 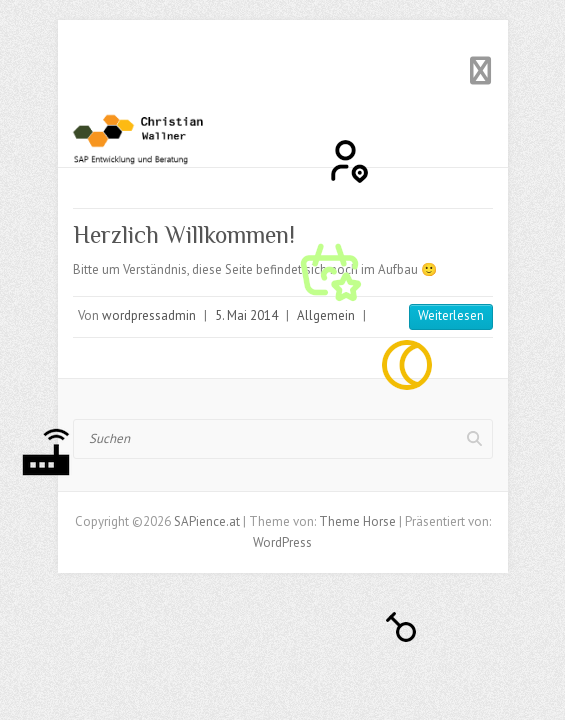 I want to click on view user's location on map, so click(x=345, y=160).